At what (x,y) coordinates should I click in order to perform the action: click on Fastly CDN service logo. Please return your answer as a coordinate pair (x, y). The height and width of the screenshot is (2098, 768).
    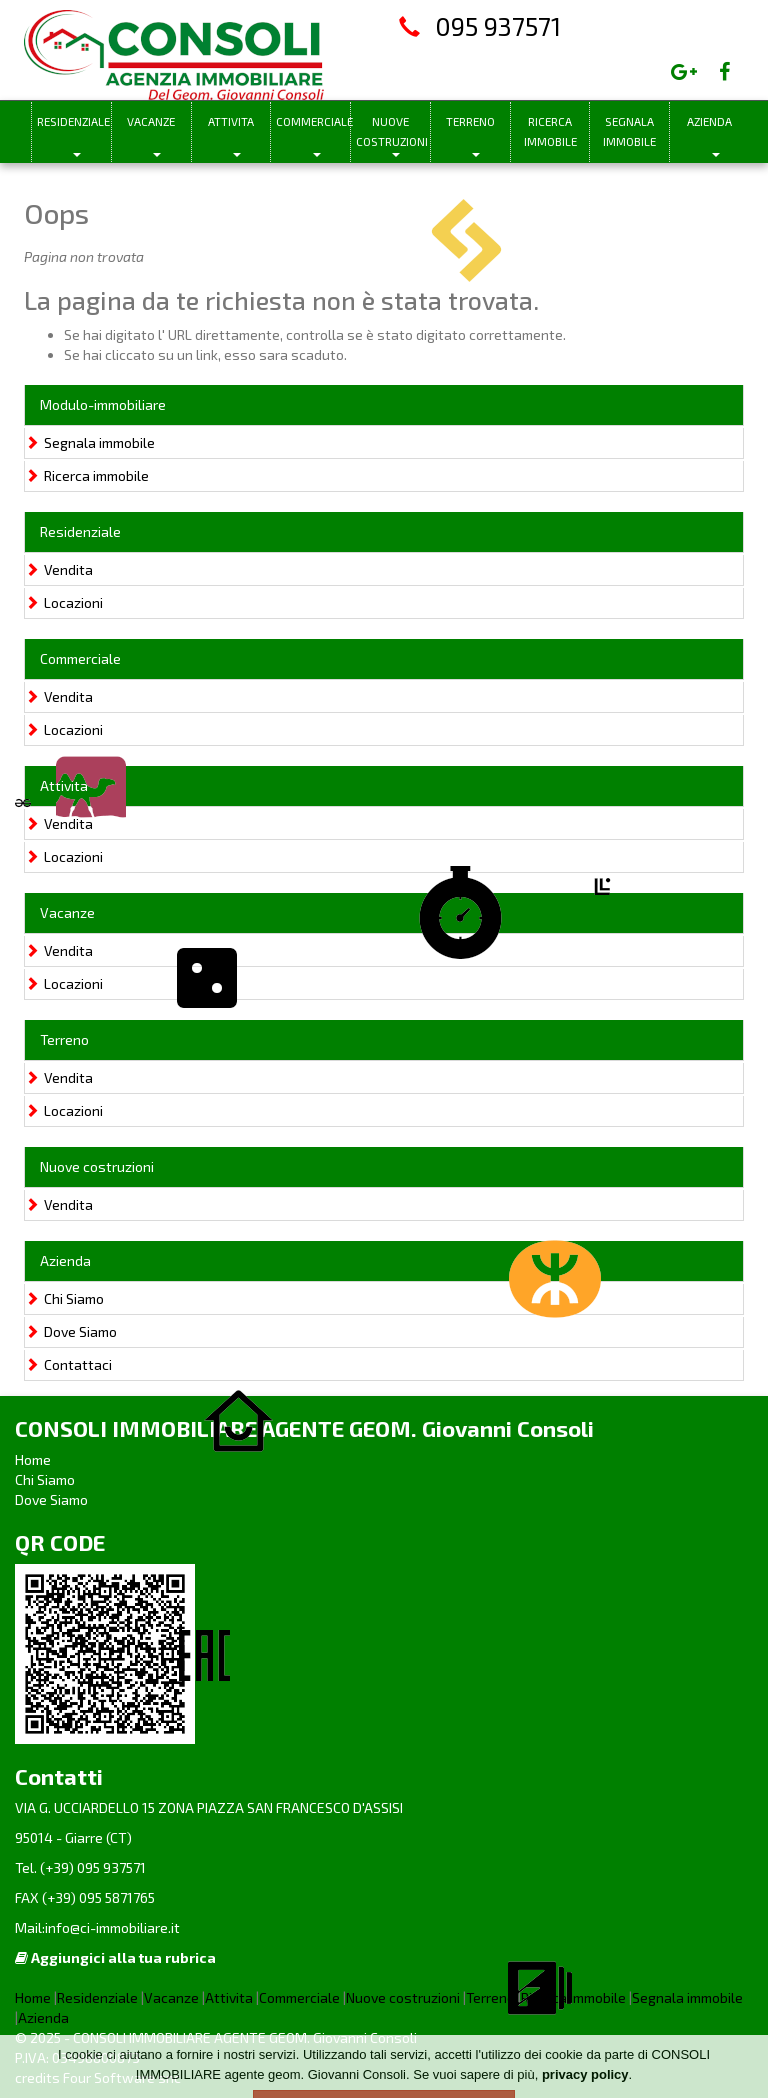
    Looking at the image, I should click on (460, 912).